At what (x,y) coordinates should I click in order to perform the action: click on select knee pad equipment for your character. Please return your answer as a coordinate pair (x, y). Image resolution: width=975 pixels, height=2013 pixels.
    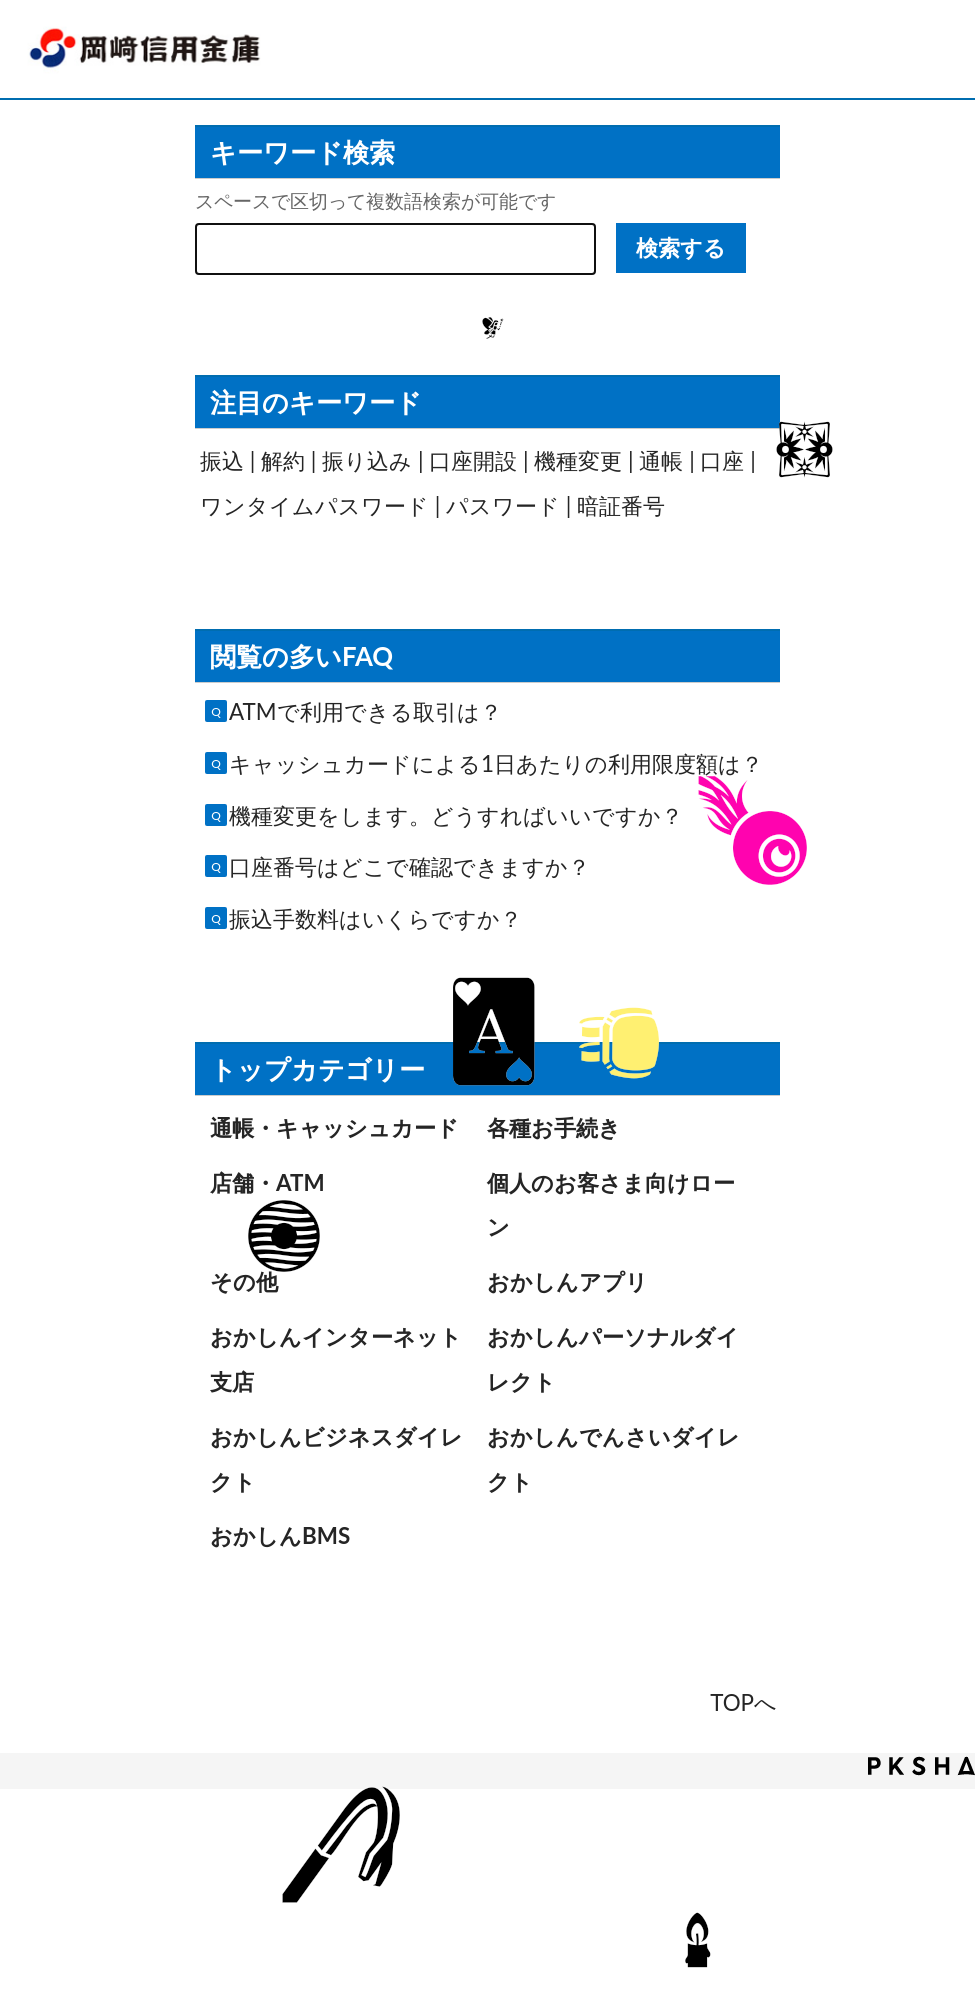
    Looking at the image, I should click on (619, 1043).